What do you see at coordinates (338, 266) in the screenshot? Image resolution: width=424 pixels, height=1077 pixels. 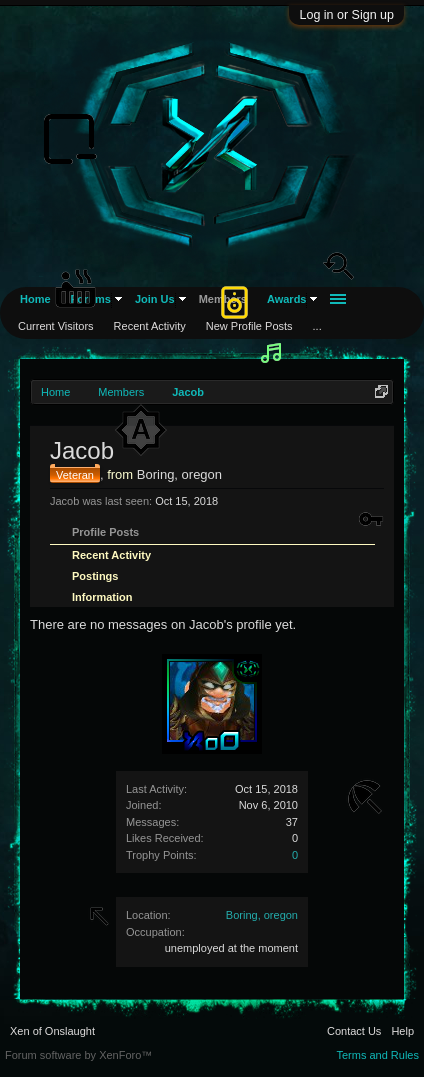 I see `redo or retry a search` at bounding box center [338, 266].